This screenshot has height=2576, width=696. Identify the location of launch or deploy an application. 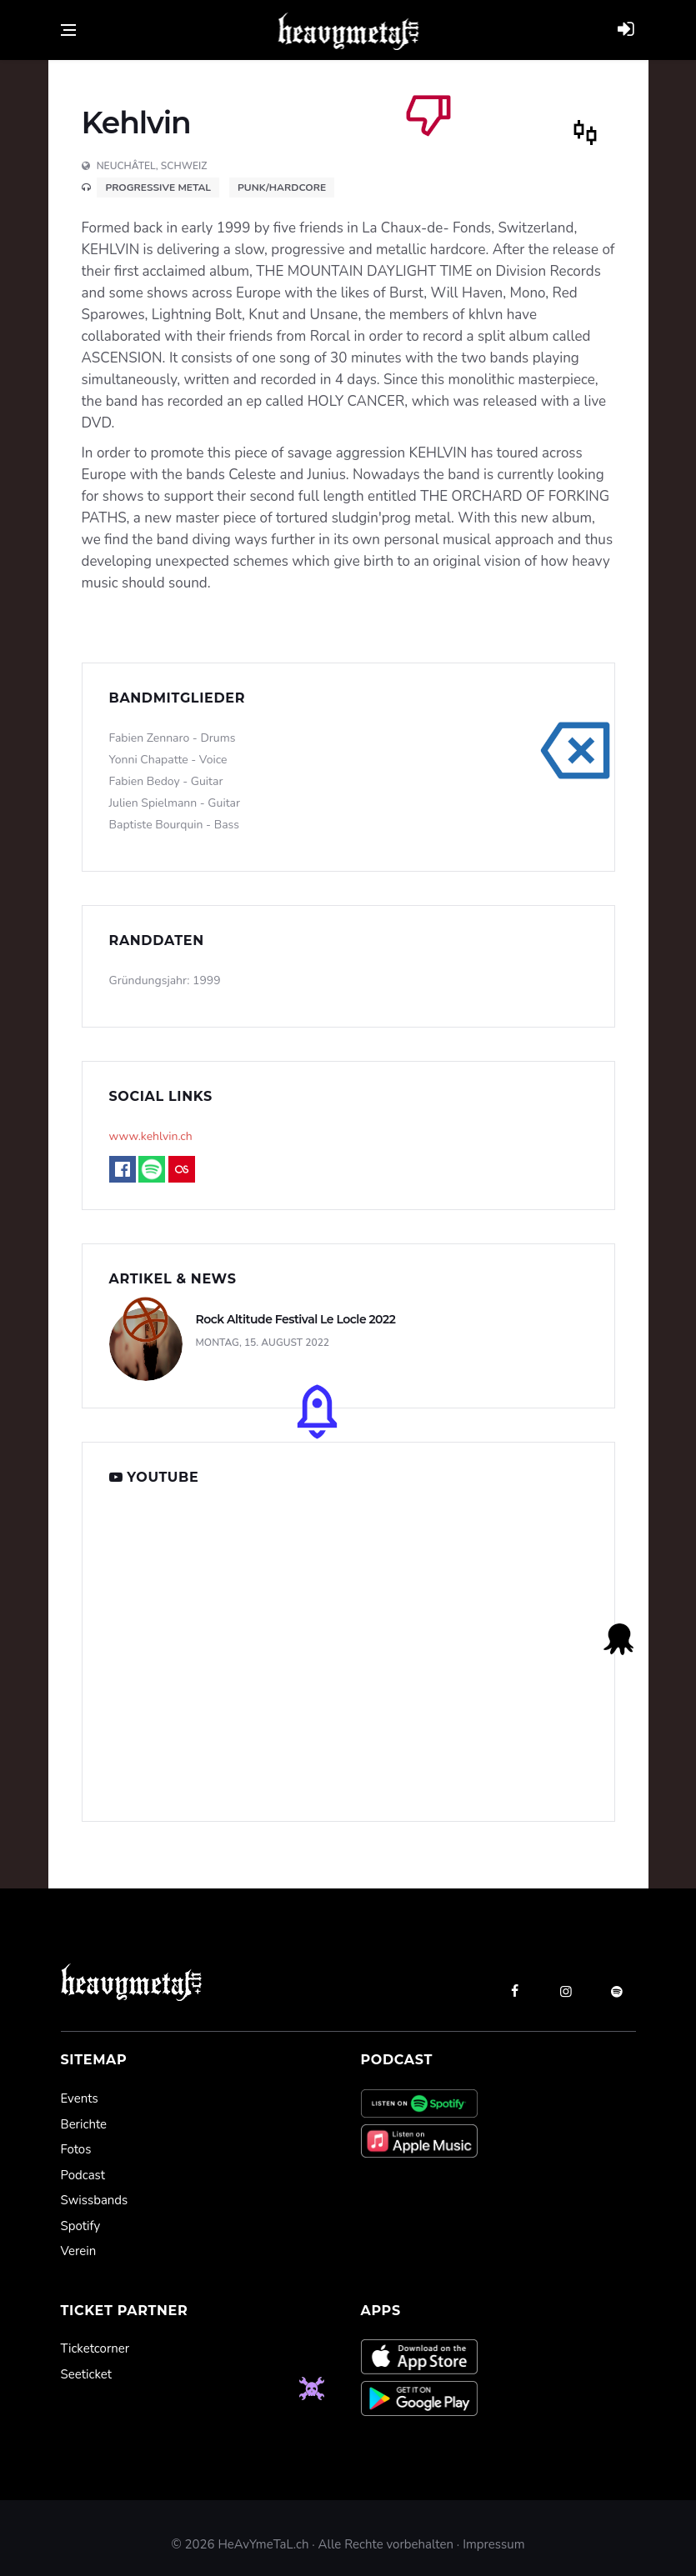
(317, 1410).